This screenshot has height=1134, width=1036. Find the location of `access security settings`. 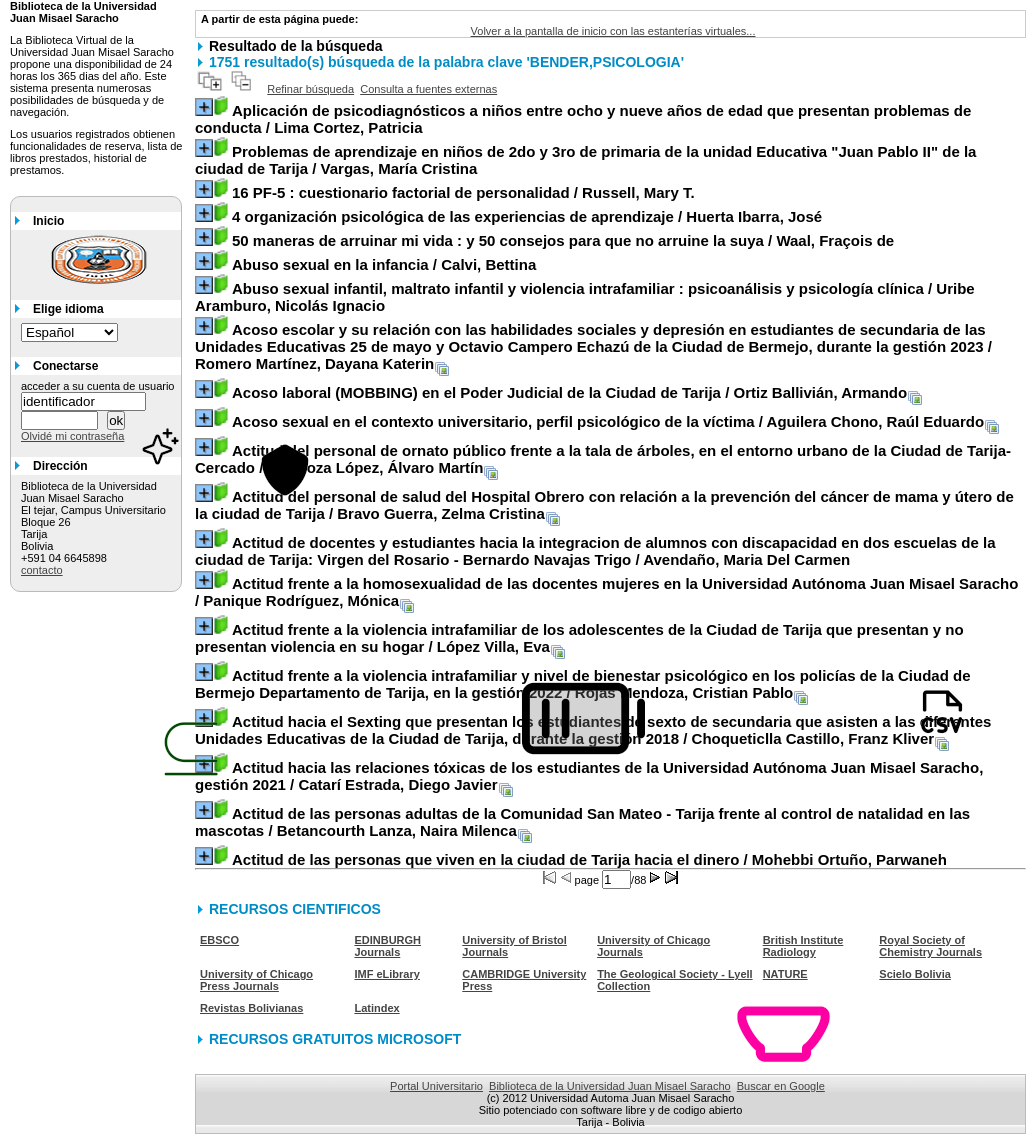

access security settings is located at coordinates (285, 470).